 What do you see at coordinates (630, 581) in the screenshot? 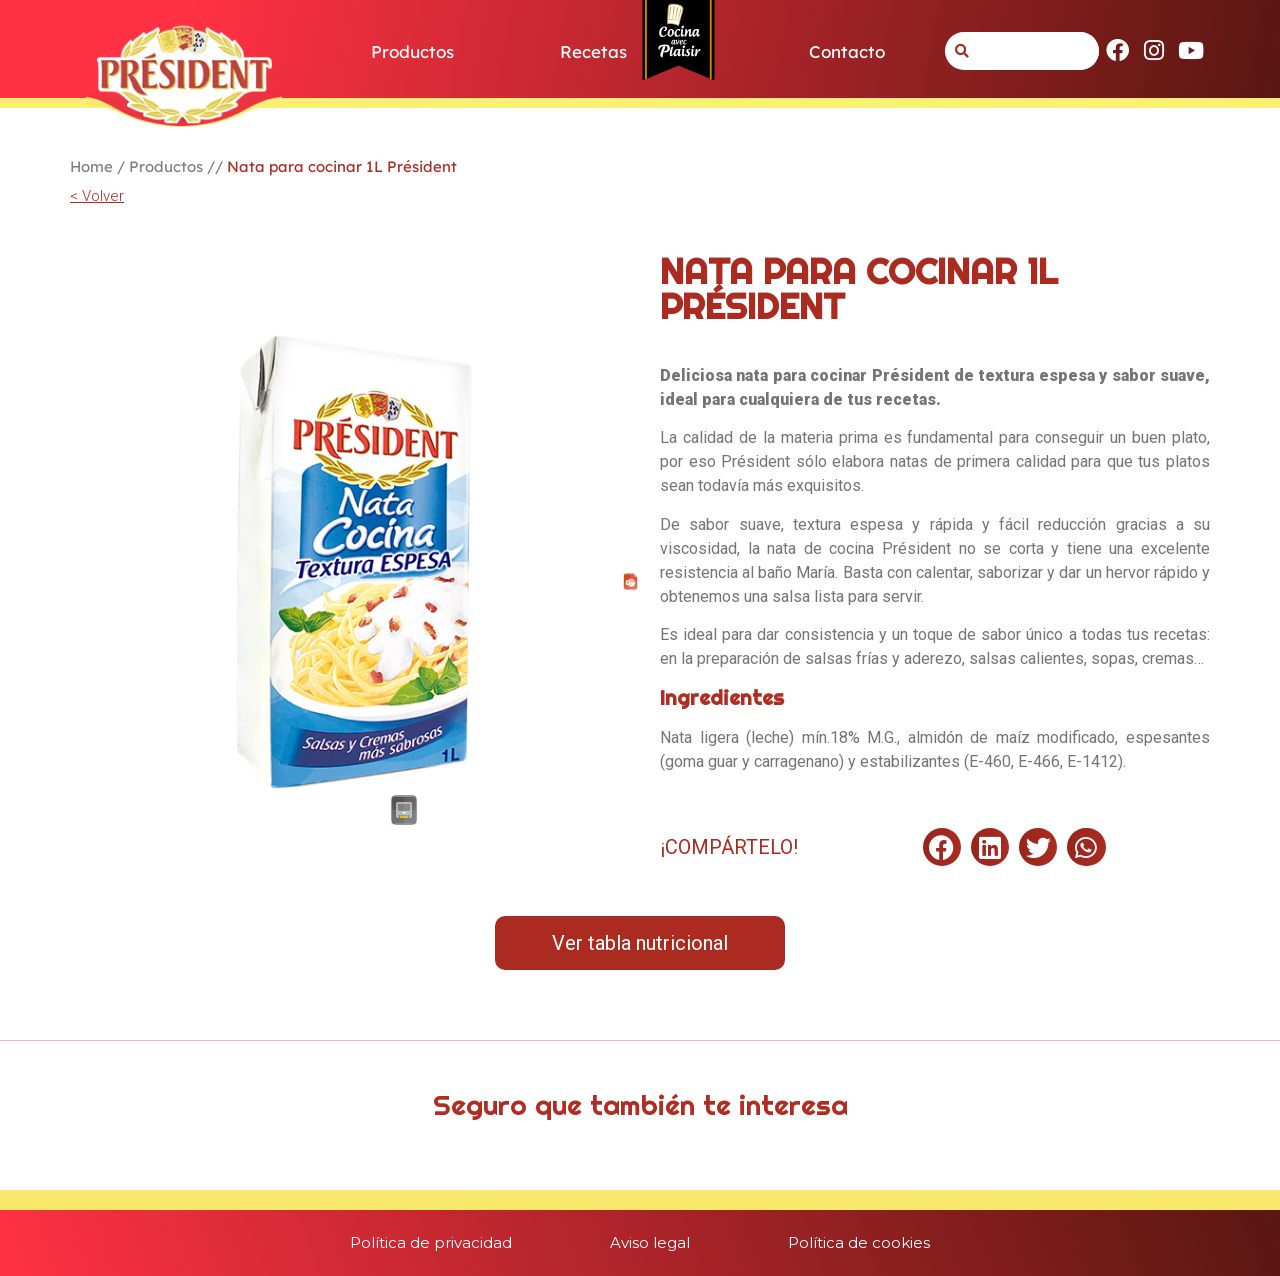
I see `open a PowerPoint presentation file` at bounding box center [630, 581].